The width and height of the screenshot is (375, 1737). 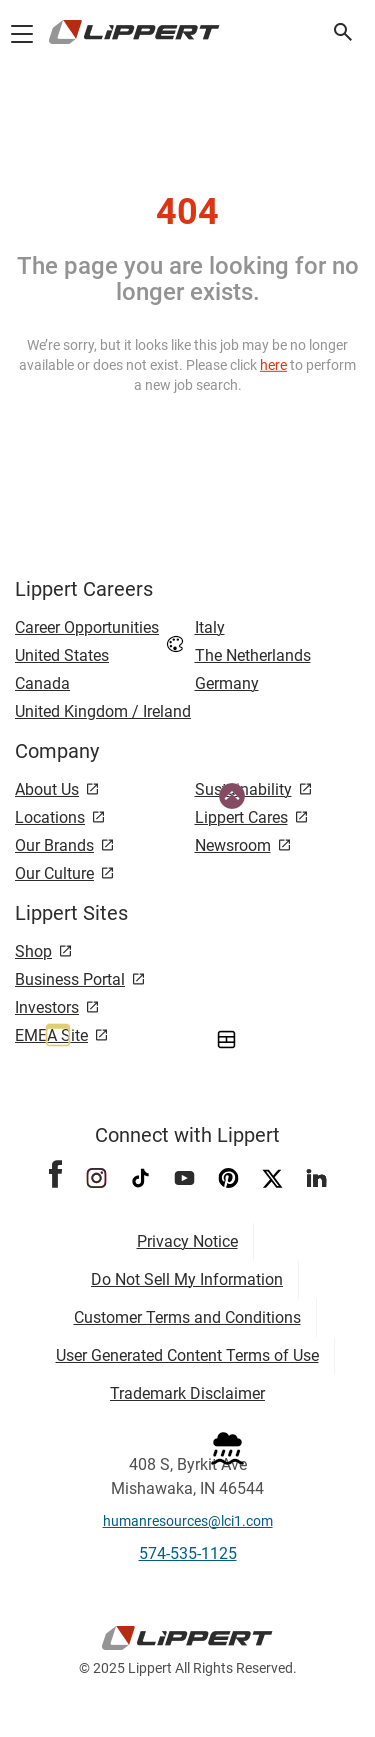 I want to click on customize color or theme settings, so click(x=175, y=644).